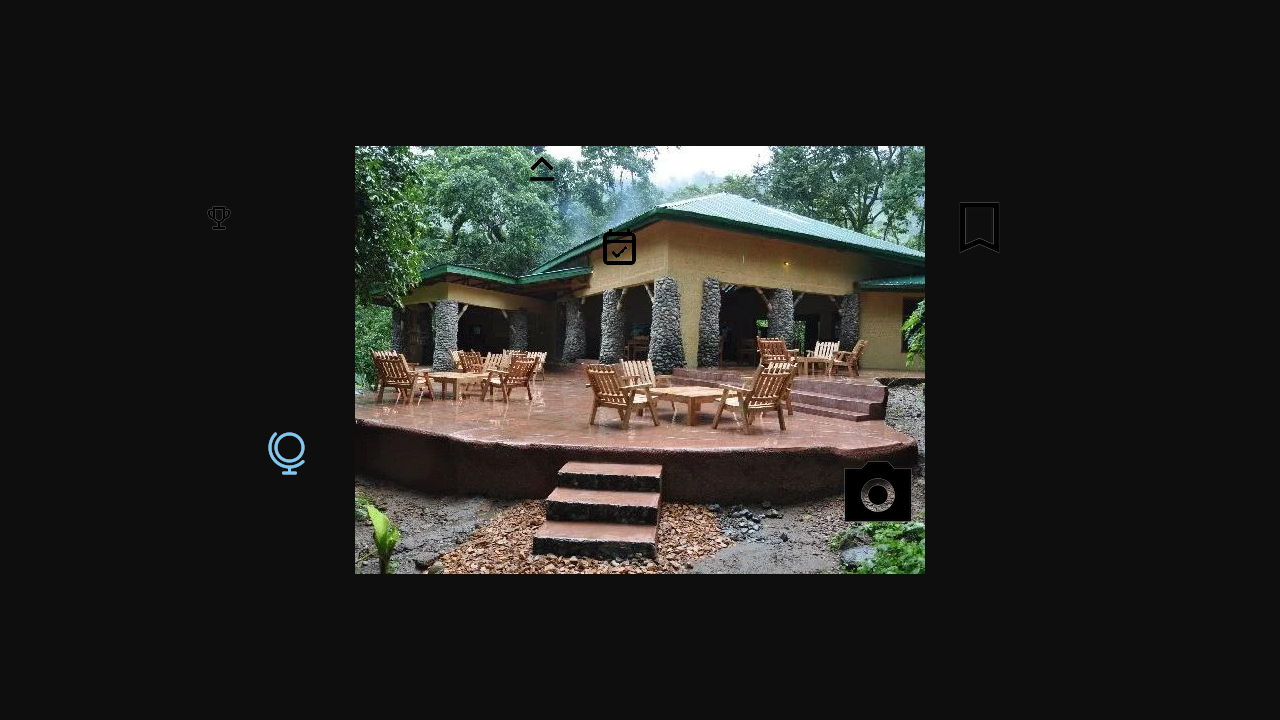 The width and height of the screenshot is (1280, 720). What do you see at coordinates (542, 169) in the screenshot?
I see `indicates caps lock is enabled on the keyboard` at bounding box center [542, 169].